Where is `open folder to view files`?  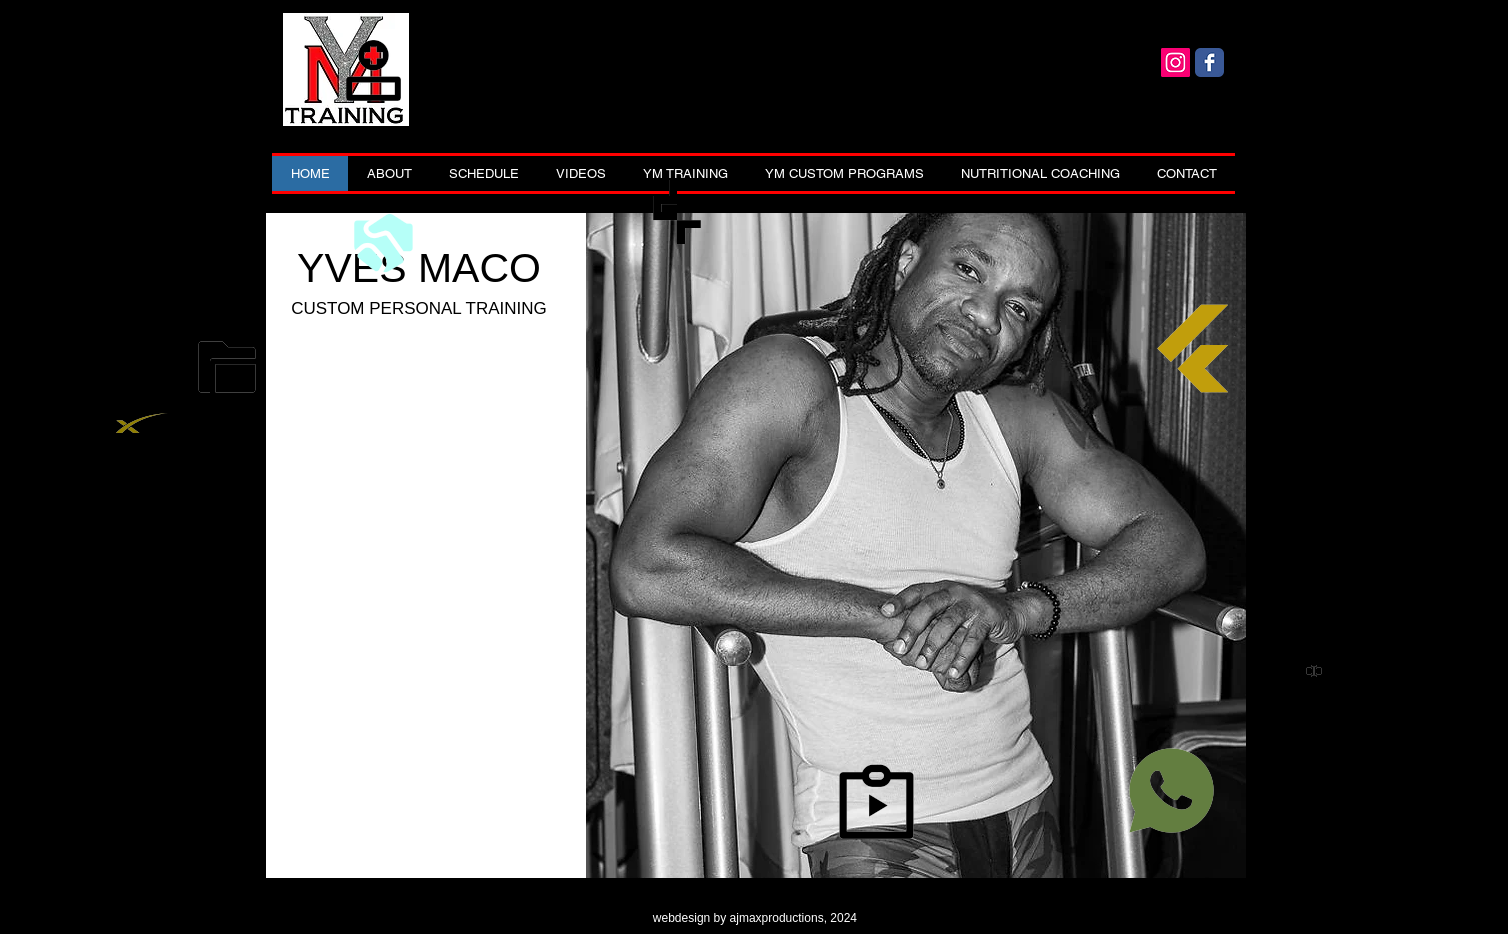
open folder to view files is located at coordinates (227, 367).